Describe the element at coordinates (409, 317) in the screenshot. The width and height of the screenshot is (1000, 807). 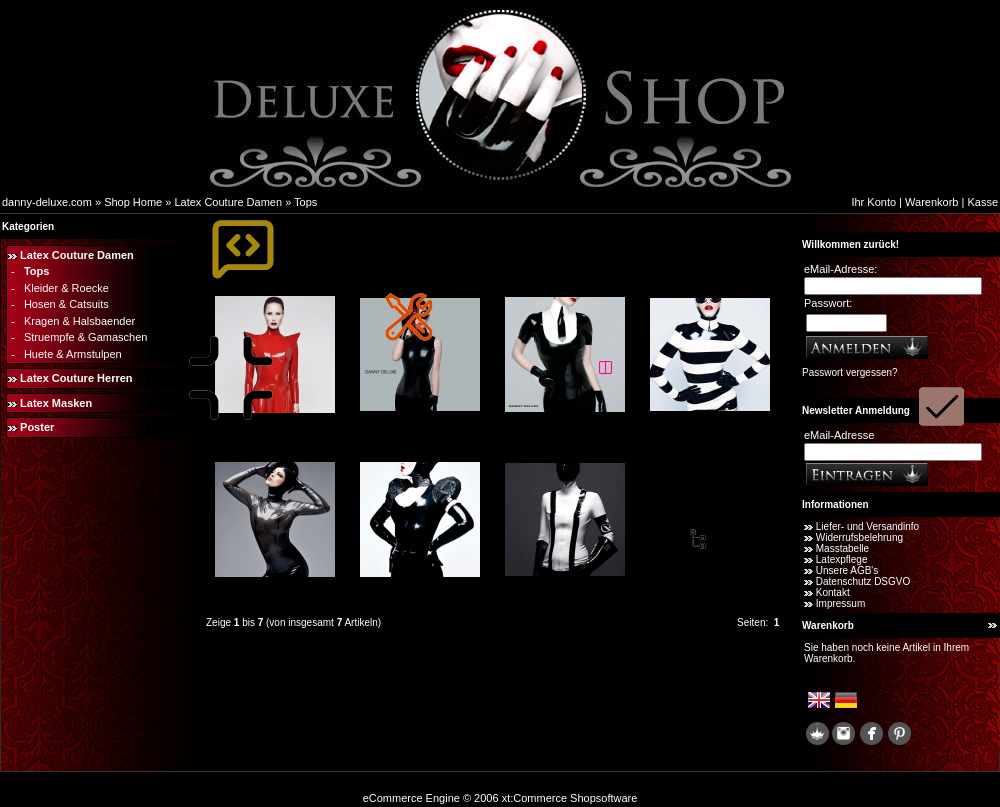
I see `access tools and settings` at that location.